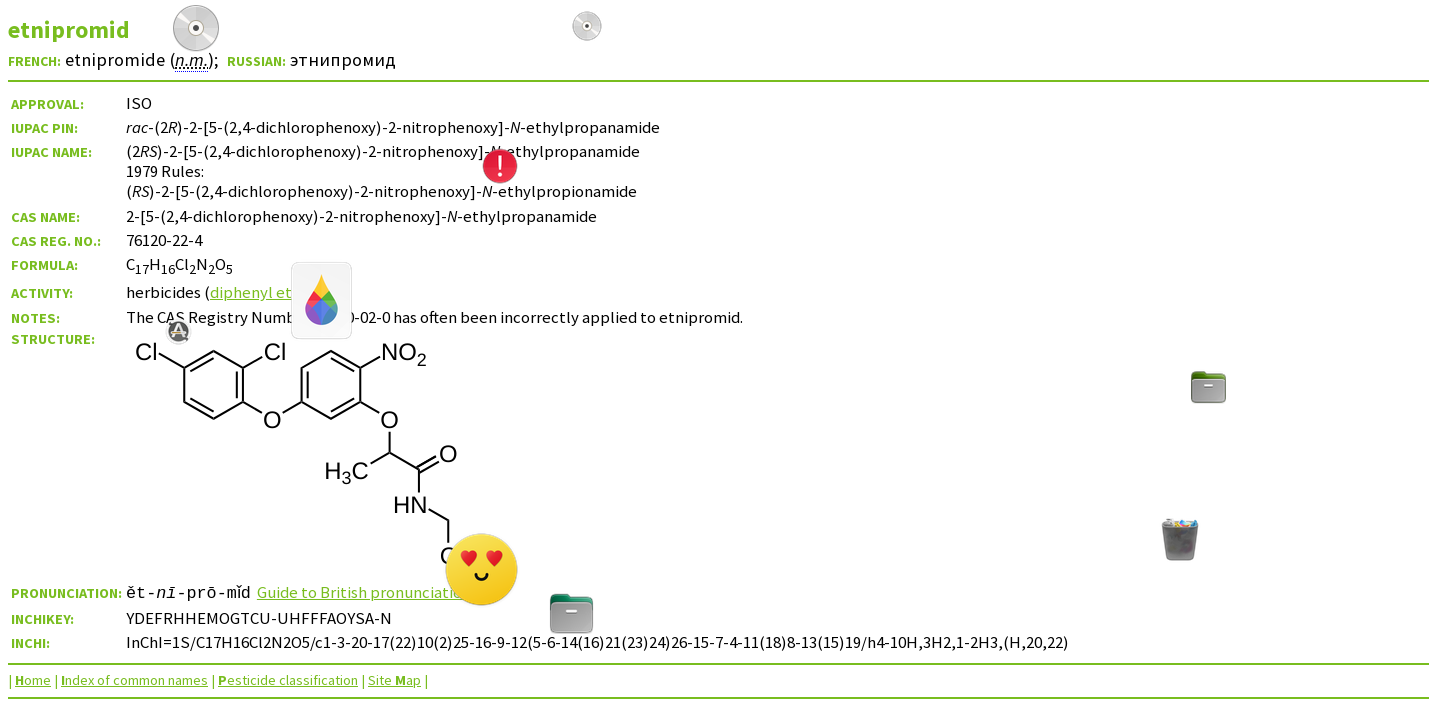 Image resolution: width=1437 pixels, height=720 pixels. Describe the element at coordinates (1180, 540) in the screenshot. I see `open trash to view deleted files` at that location.